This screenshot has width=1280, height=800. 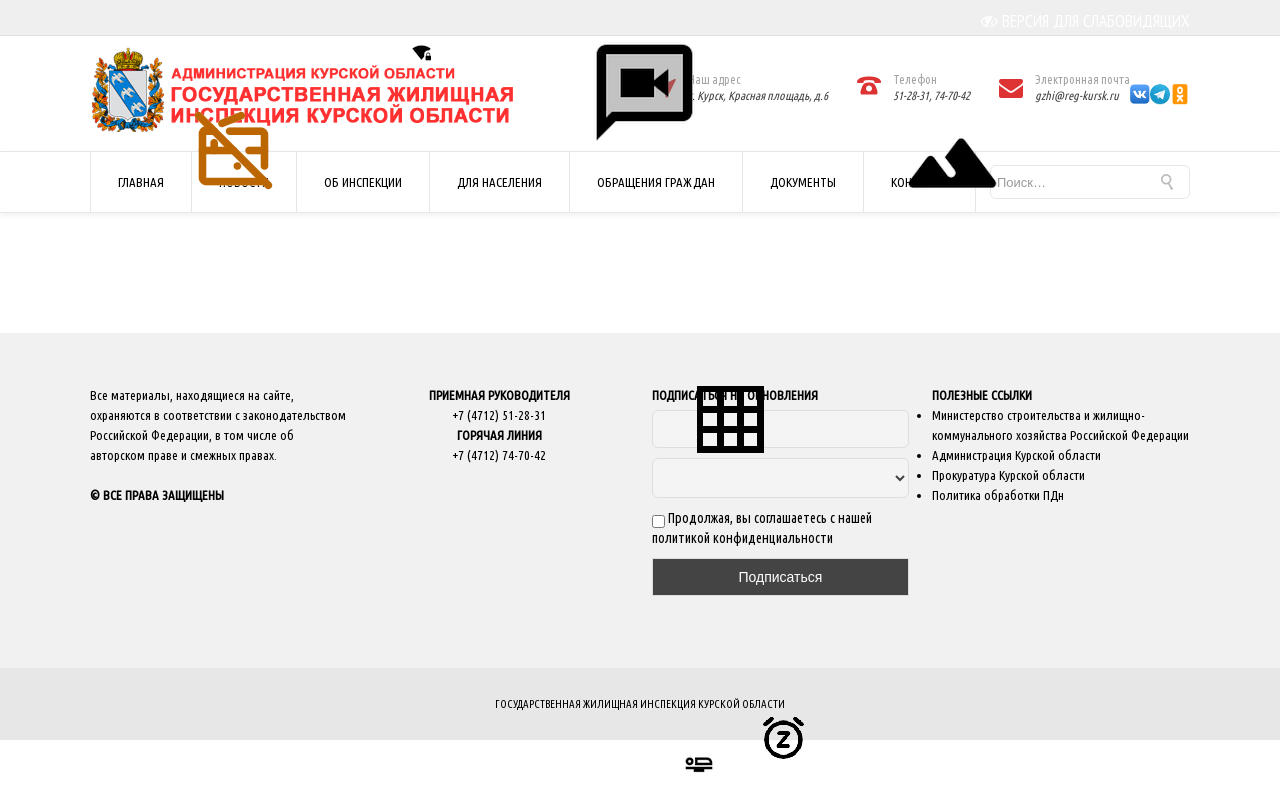 I want to click on radio or broadcast feature disabled, so click(x=233, y=150).